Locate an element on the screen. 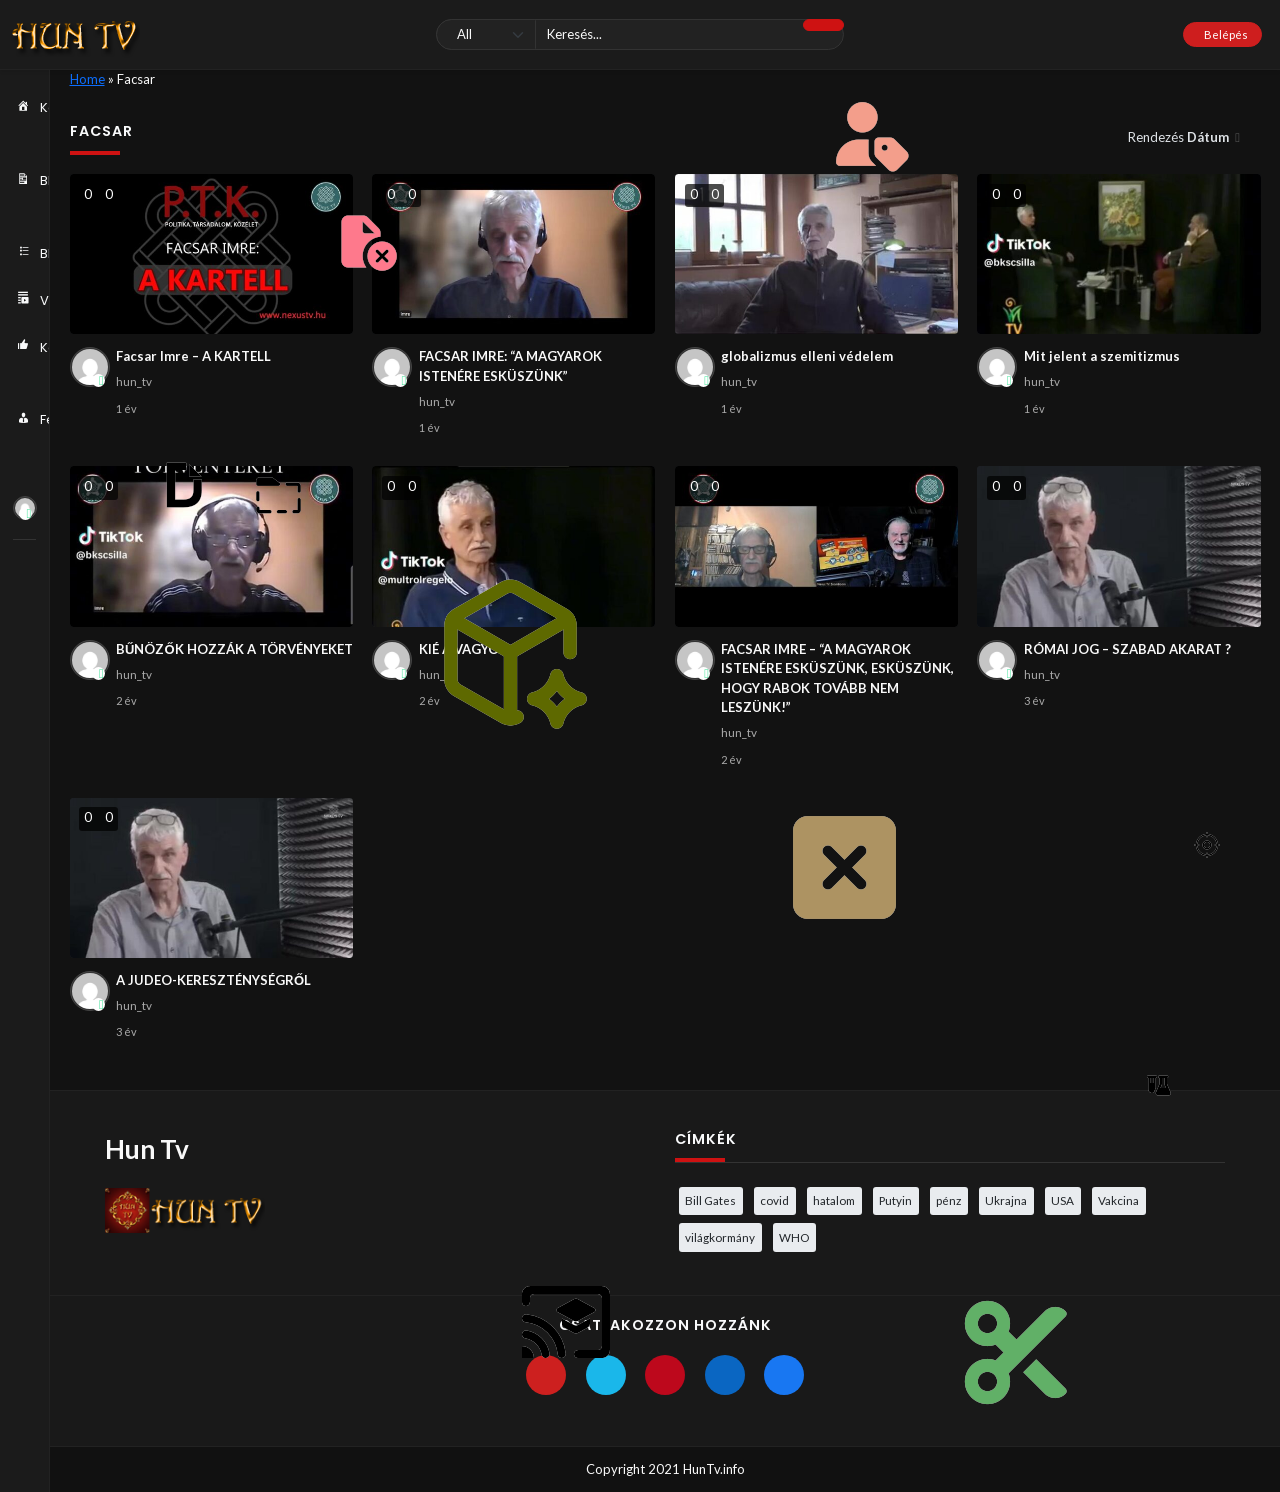 This screenshot has height=1492, width=1280. tag or label a user profile is located at coordinates (870, 133).